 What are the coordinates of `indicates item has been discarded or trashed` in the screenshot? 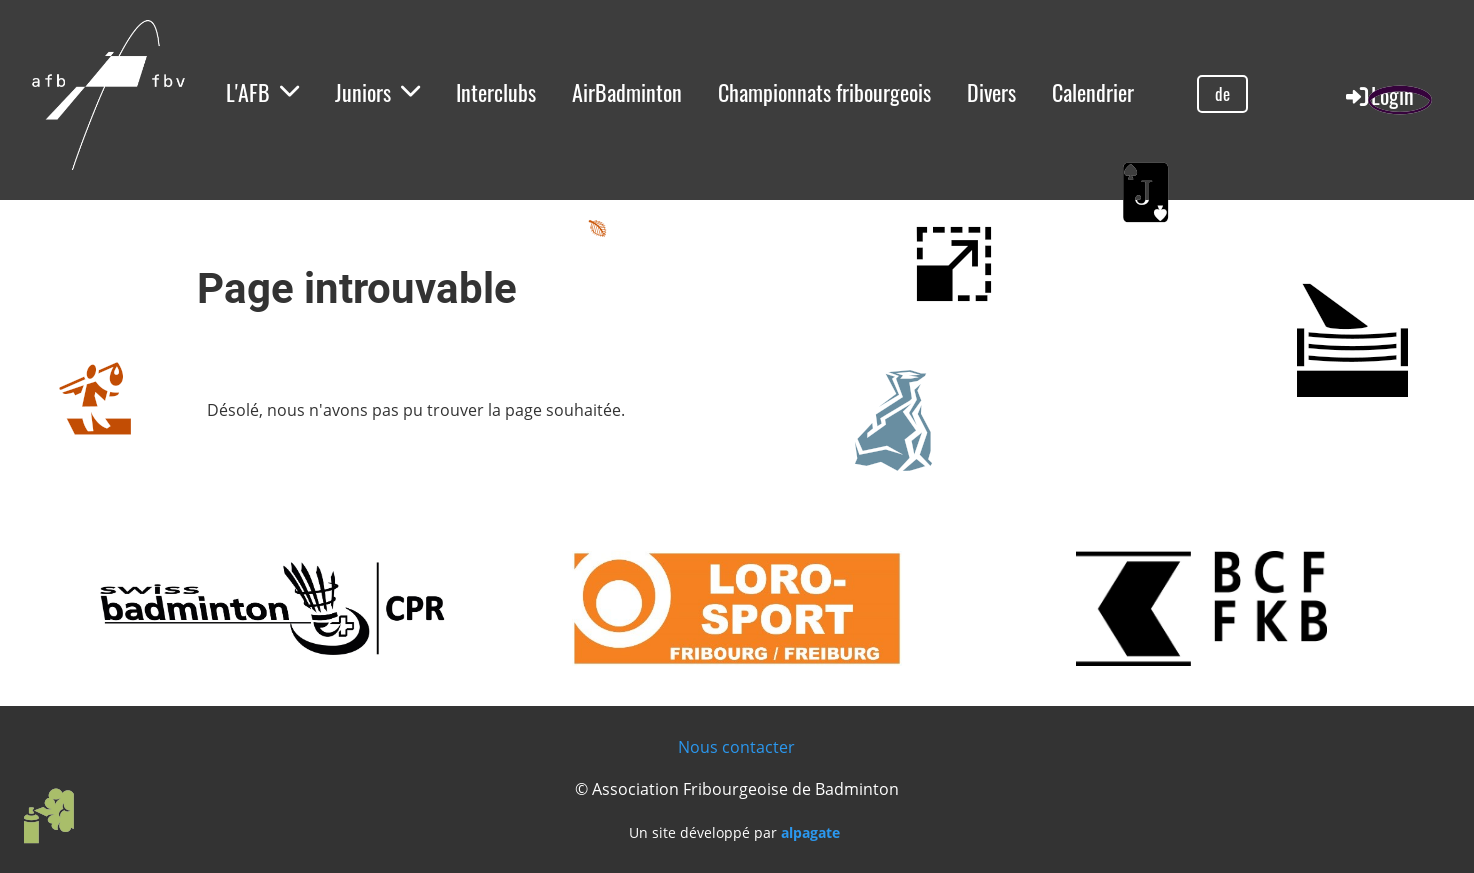 It's located at (893, 420).